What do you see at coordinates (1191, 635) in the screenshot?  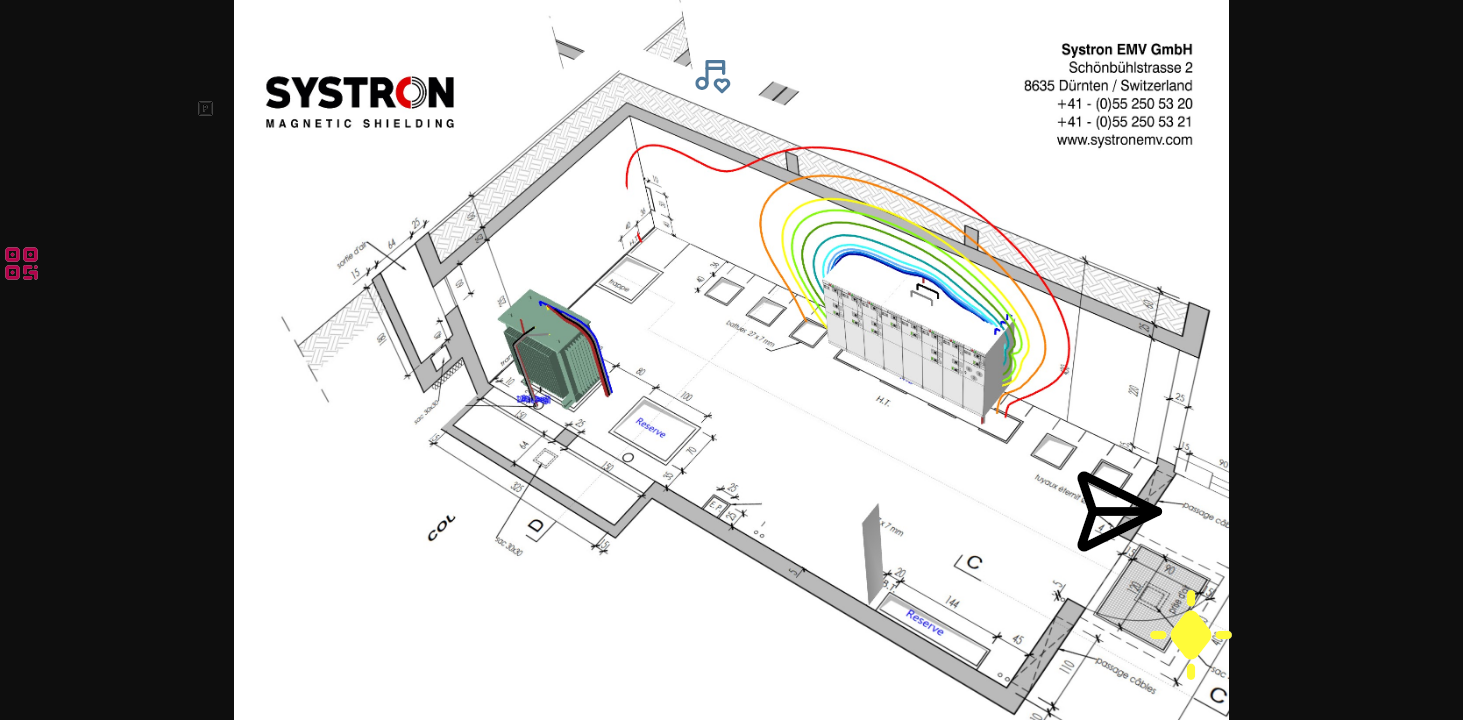 I see `center-align keyframes on the timeline` at bounding box center [1191, 635].